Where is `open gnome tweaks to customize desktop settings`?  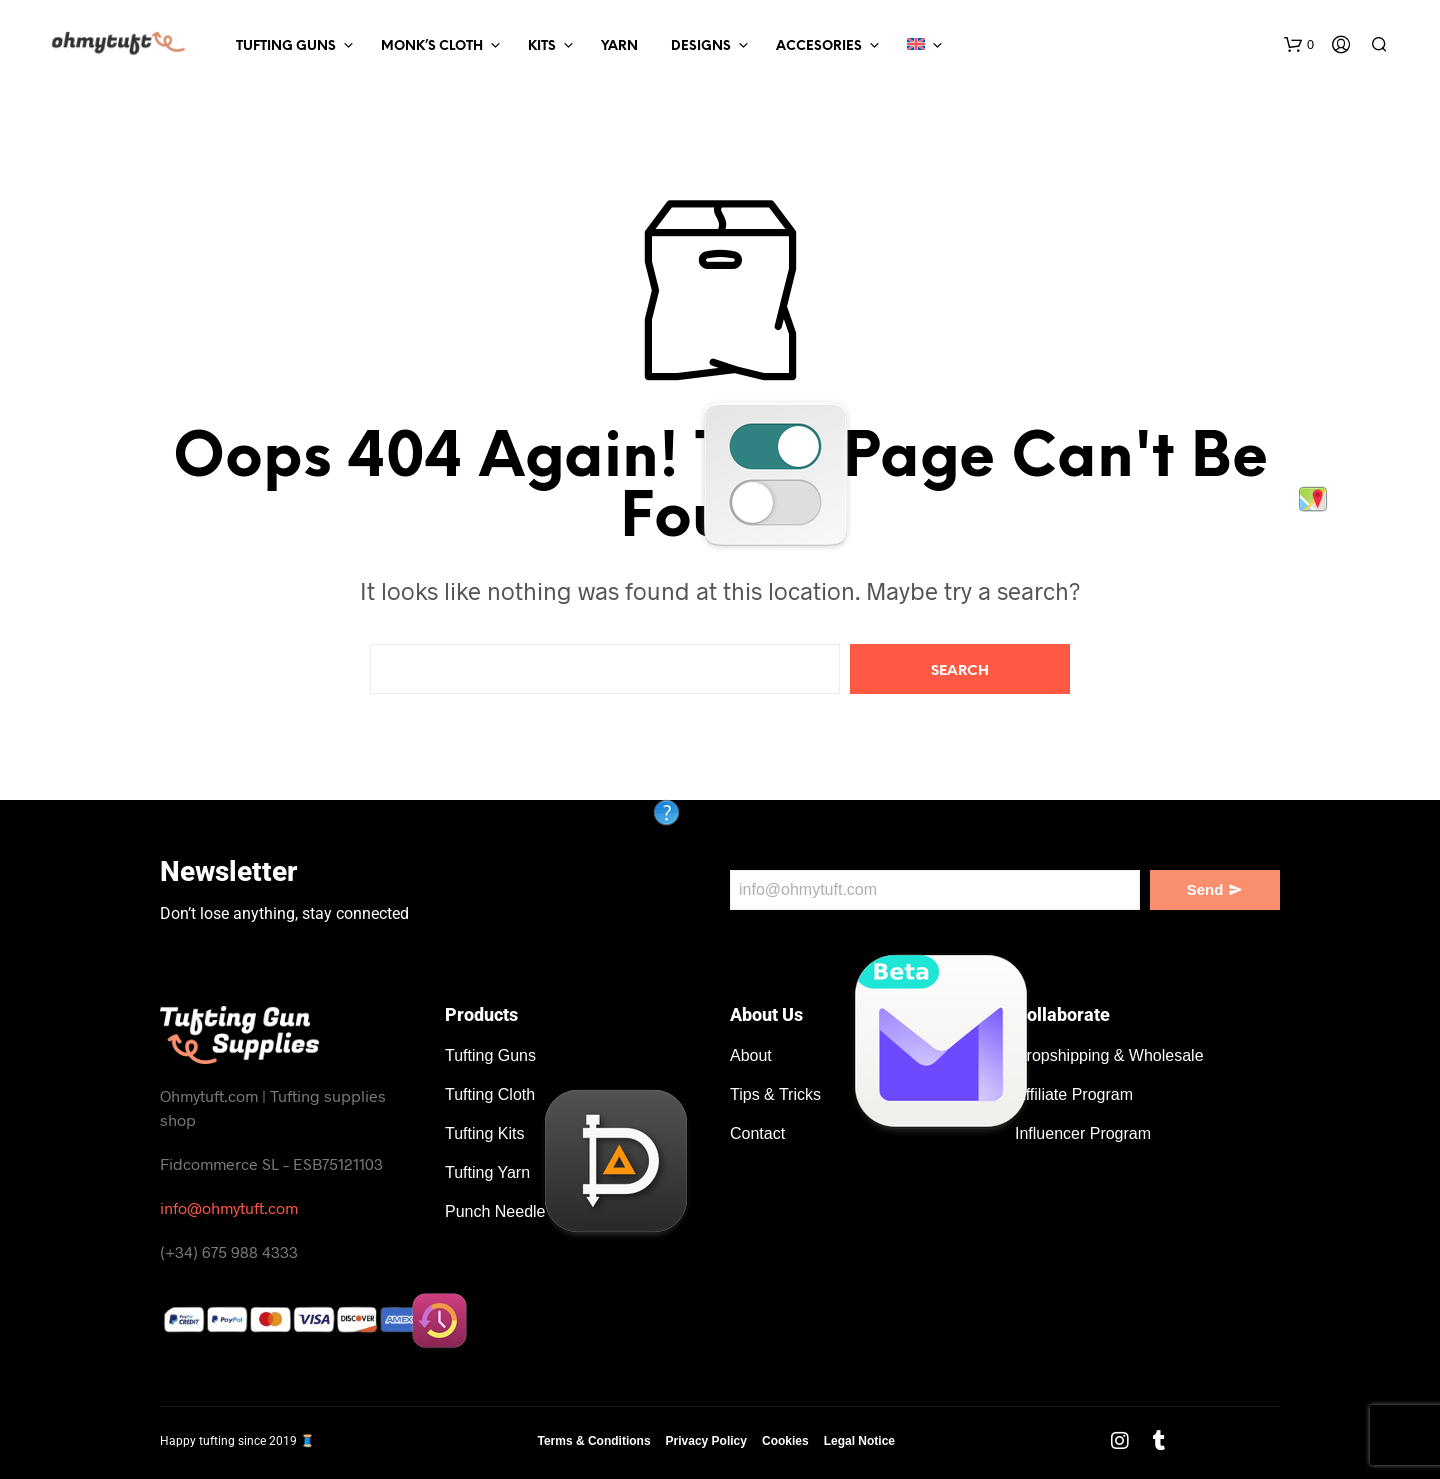
open gnome tweaks to customize desktop settings is located at coordinates (775, 474).